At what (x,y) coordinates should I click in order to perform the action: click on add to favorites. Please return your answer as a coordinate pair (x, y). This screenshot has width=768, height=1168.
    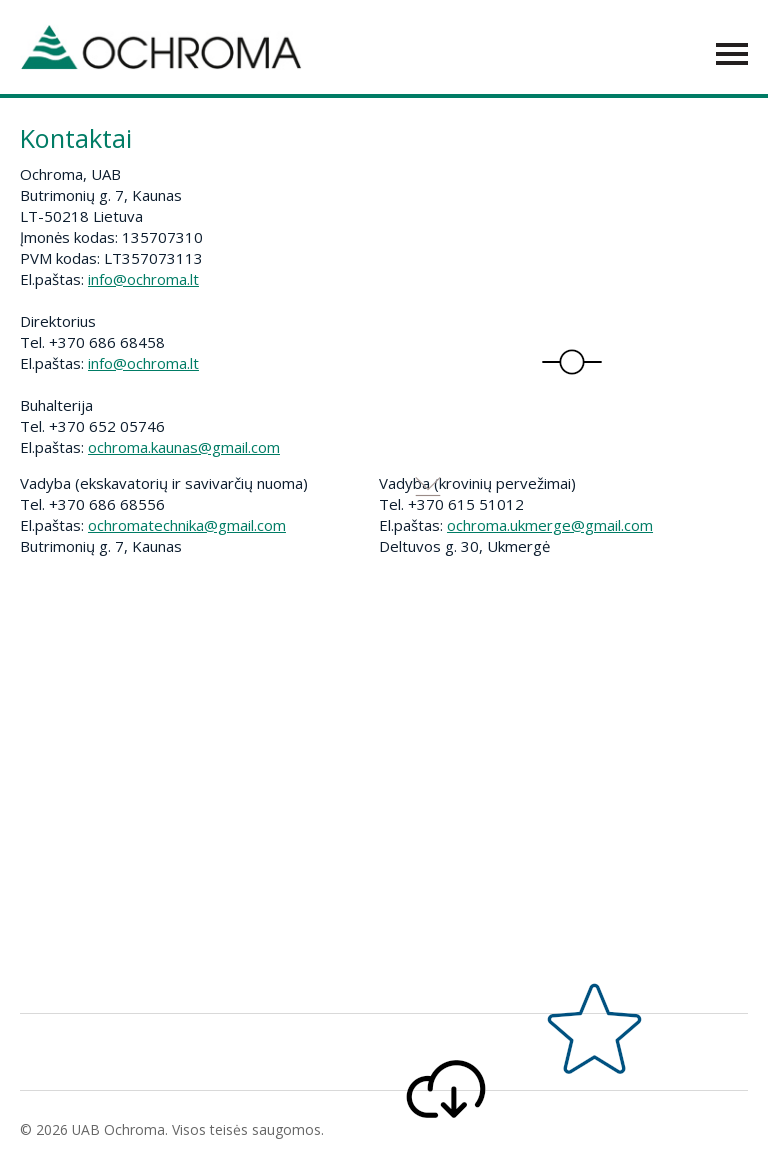
    Looking at the image, I should click on (594, 1030).